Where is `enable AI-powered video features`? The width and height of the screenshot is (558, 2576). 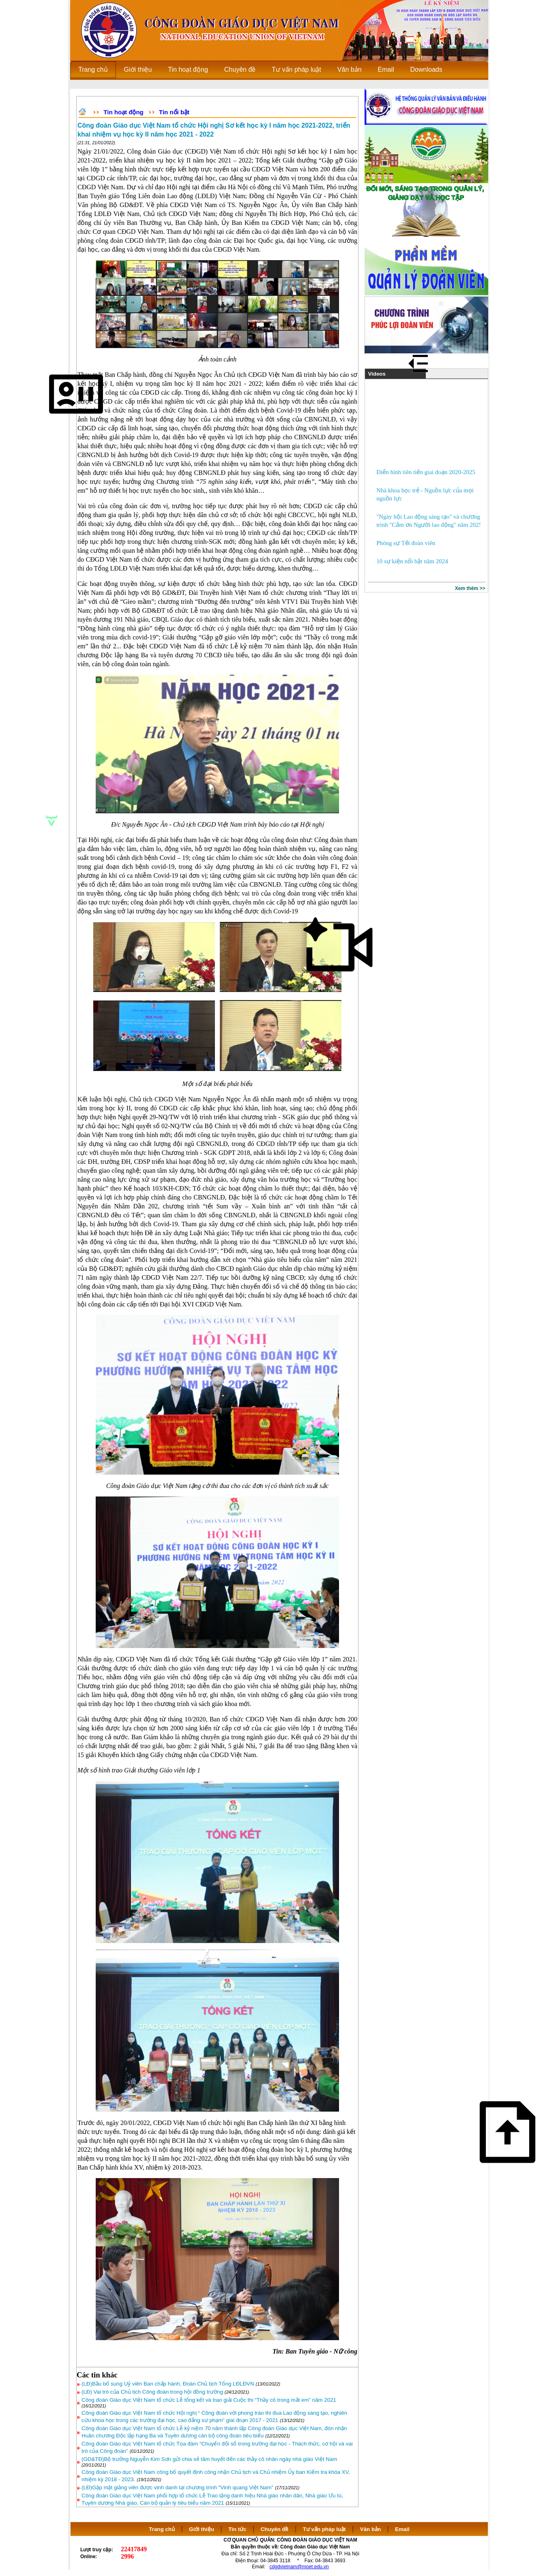 enable AI-powered video features is located at coordinates (339, 947).